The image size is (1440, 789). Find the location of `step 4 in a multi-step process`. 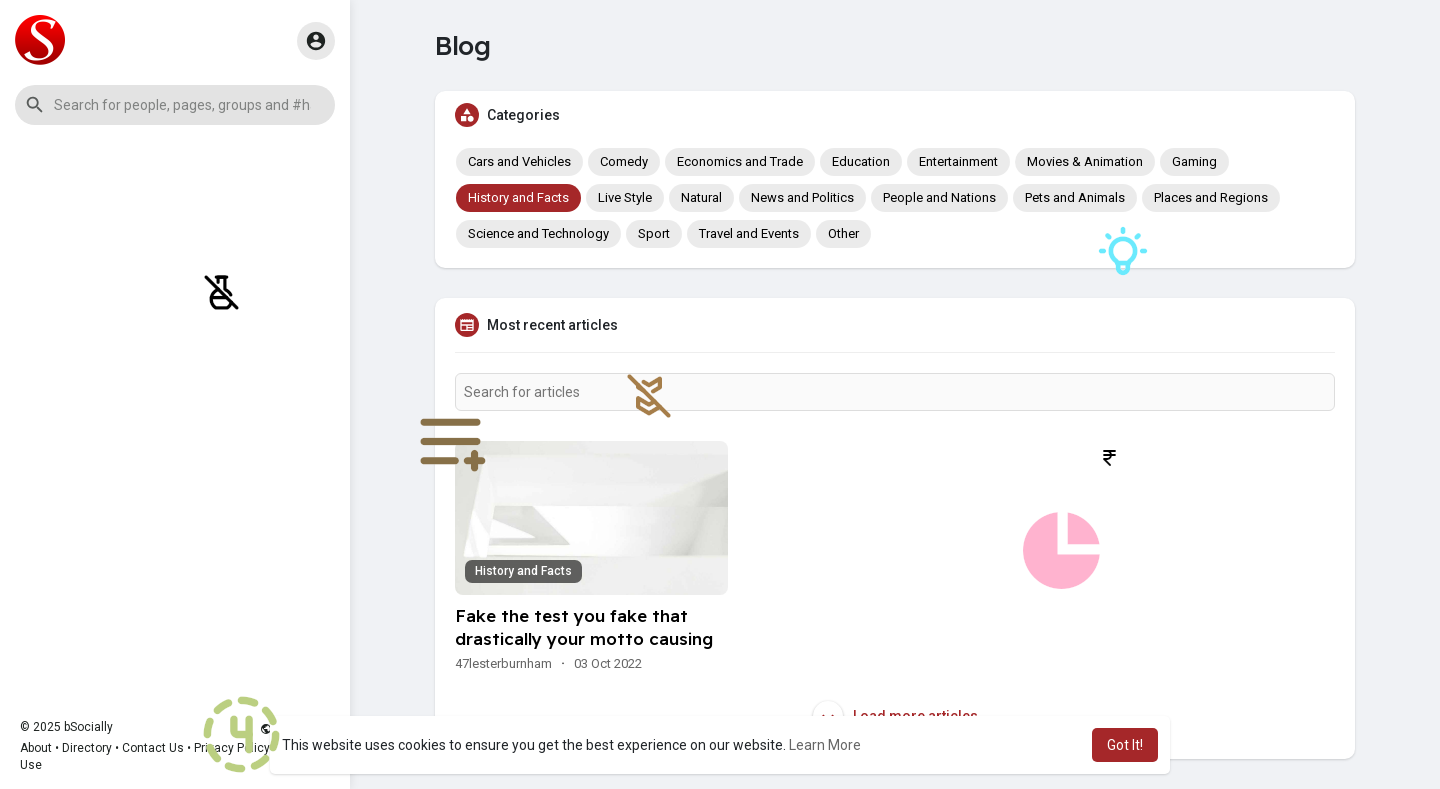

step 4 in a multi-step process is located at coordinates (241, 734).